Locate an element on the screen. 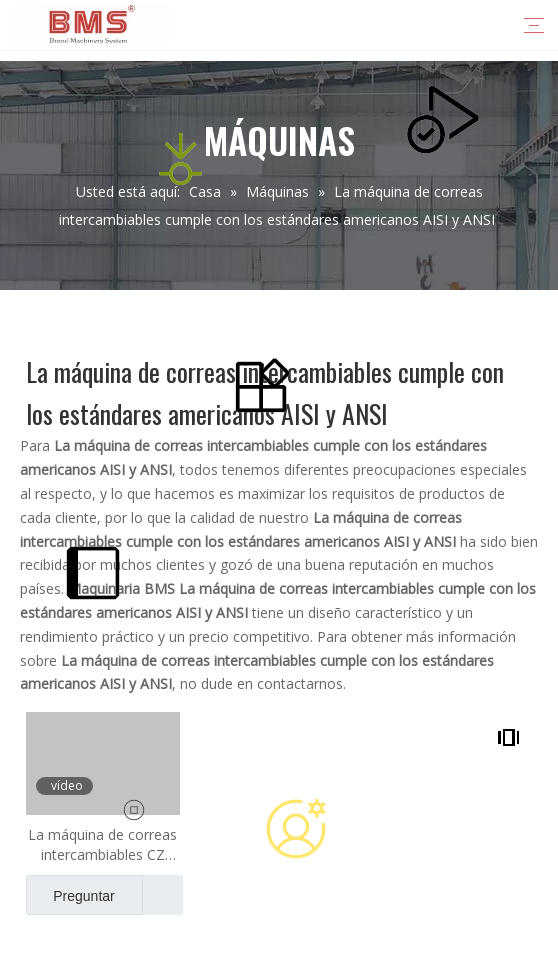  access user profile settings is located at coordinates (296, 829).